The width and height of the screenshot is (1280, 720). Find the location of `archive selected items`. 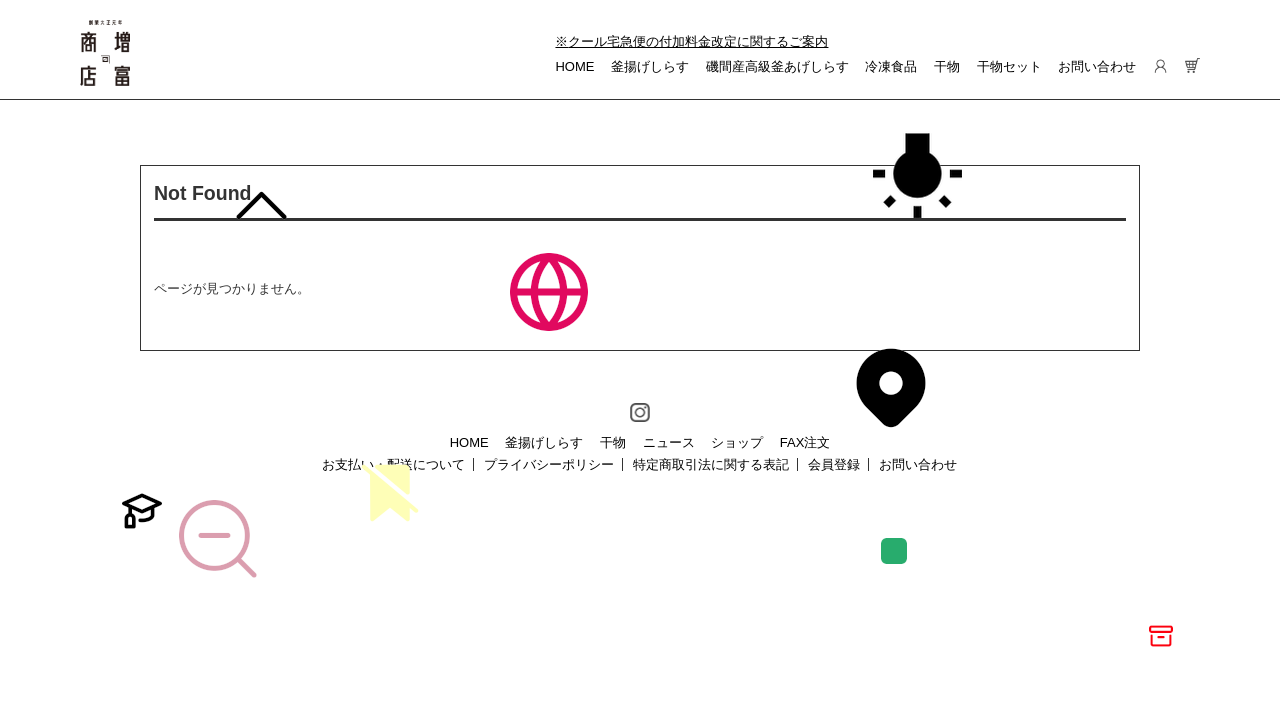

archive selected items is located at coordinates (1161, 636).